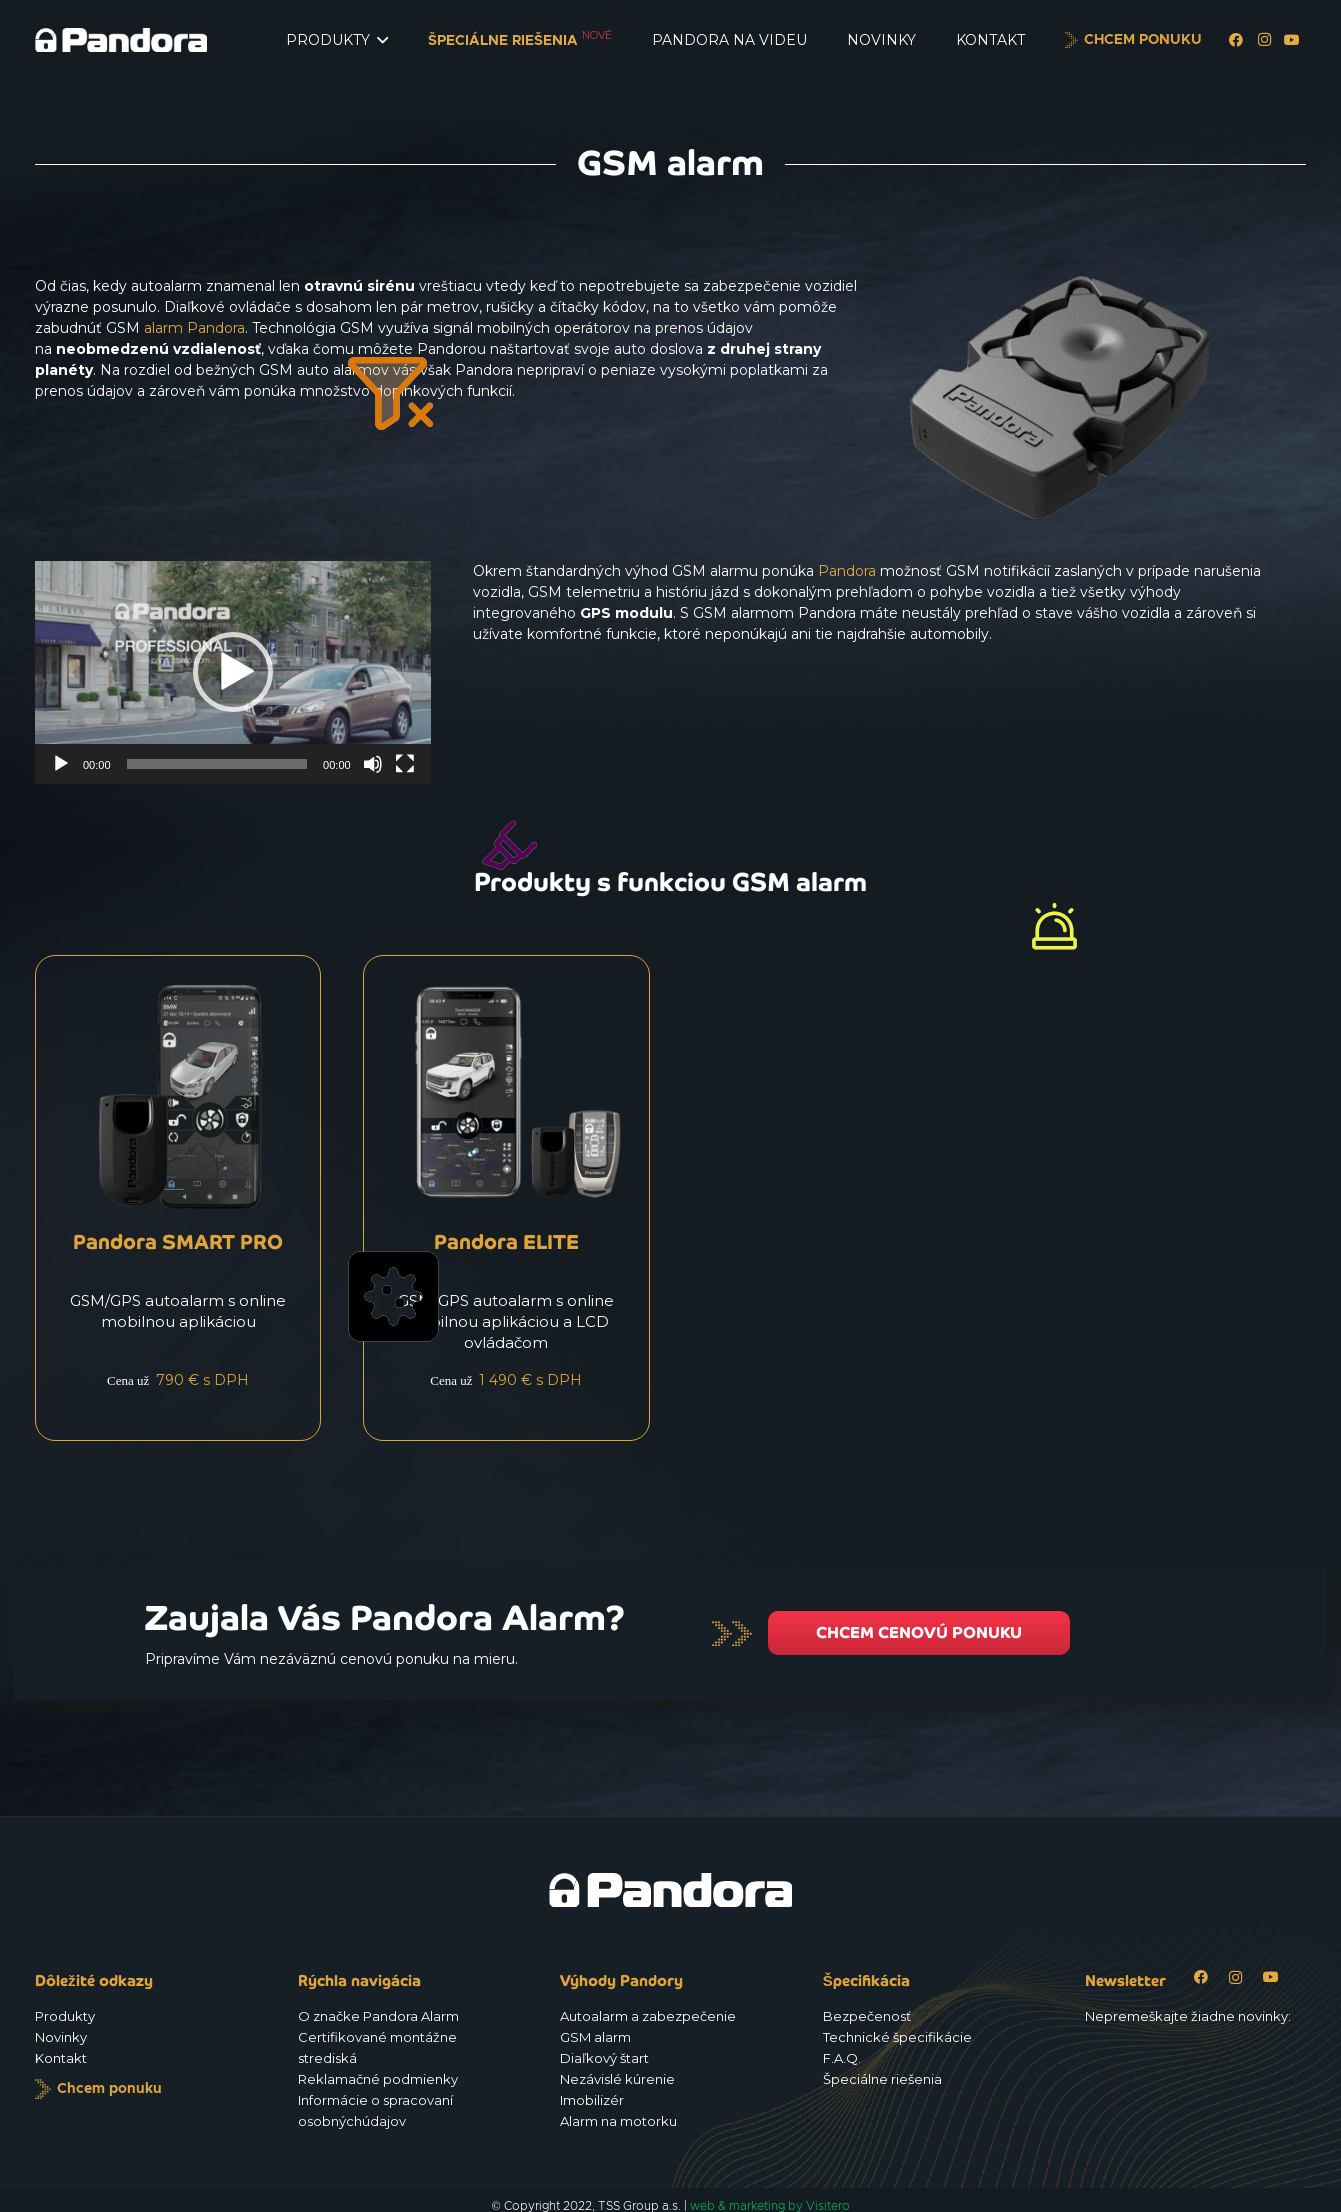 This screenshot has width=1341, height=2212. What do you see at coordinates (1054, 930) in the screenshot?
I see `indicates an active alert or warning` at bounding box center [1054, 930].